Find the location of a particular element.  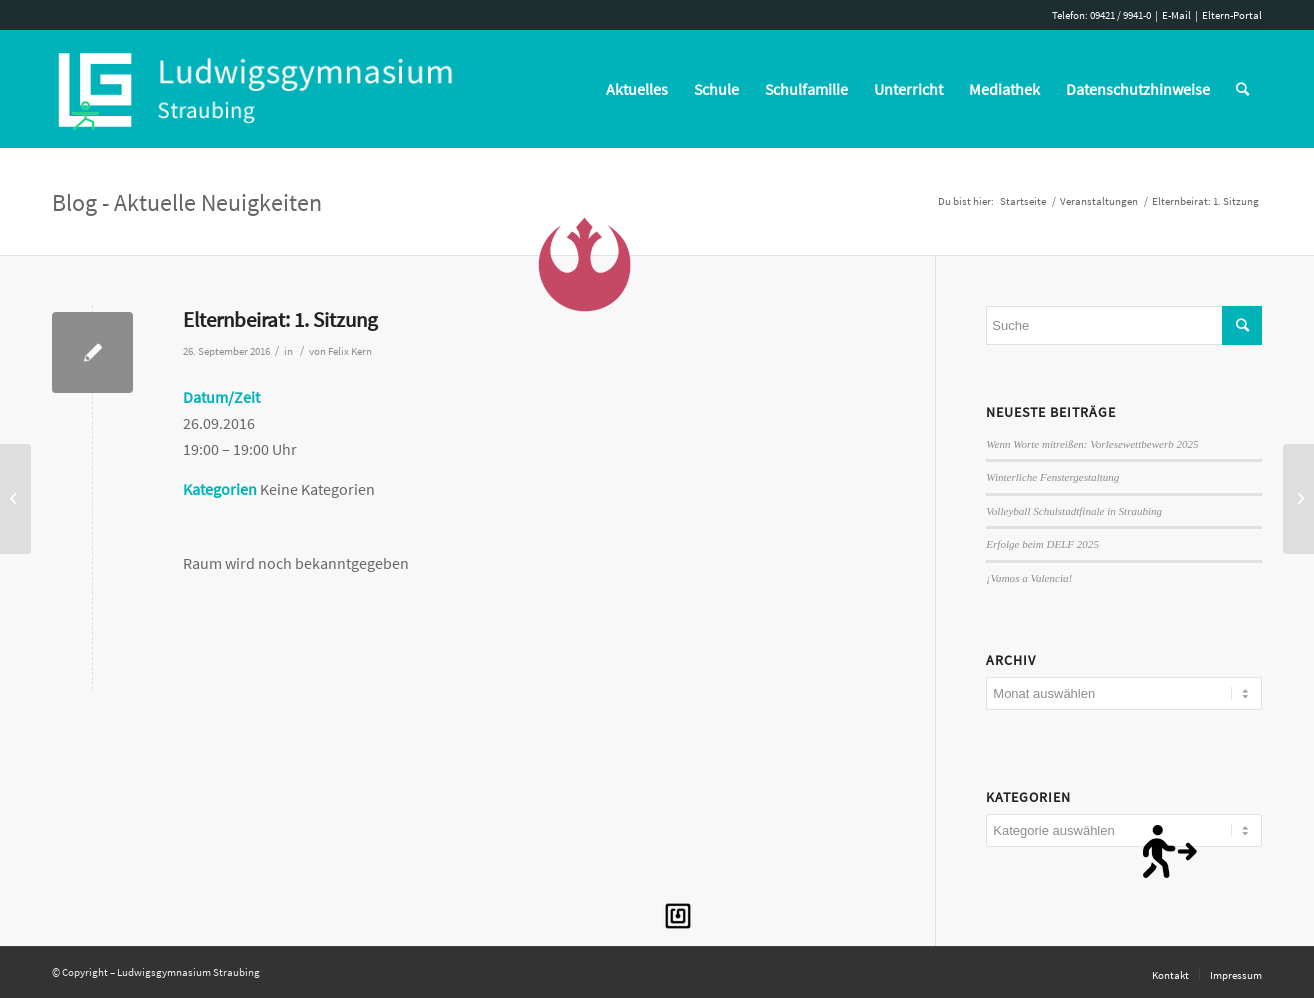

Star Wars Rebel Alliance logo is located at coordinates (584, 264).